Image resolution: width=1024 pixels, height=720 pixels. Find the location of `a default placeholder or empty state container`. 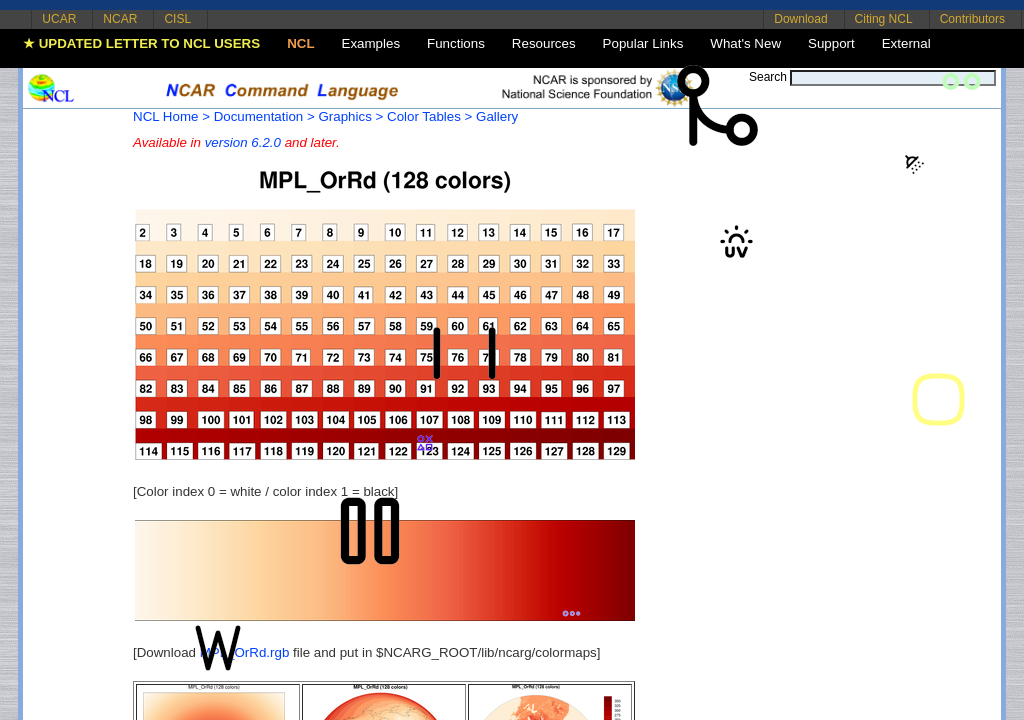

a default placeholder or empty state container is located at coordinates (938, 399).